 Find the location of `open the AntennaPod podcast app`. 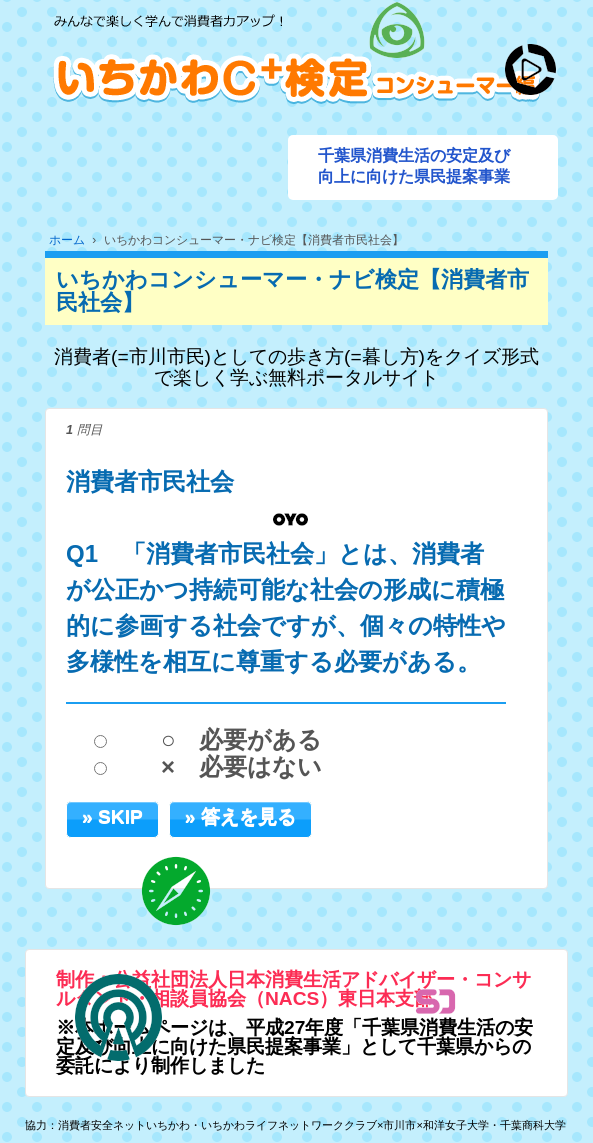

open the AntennaPod podcast app is located at coordinates (118, 1017).